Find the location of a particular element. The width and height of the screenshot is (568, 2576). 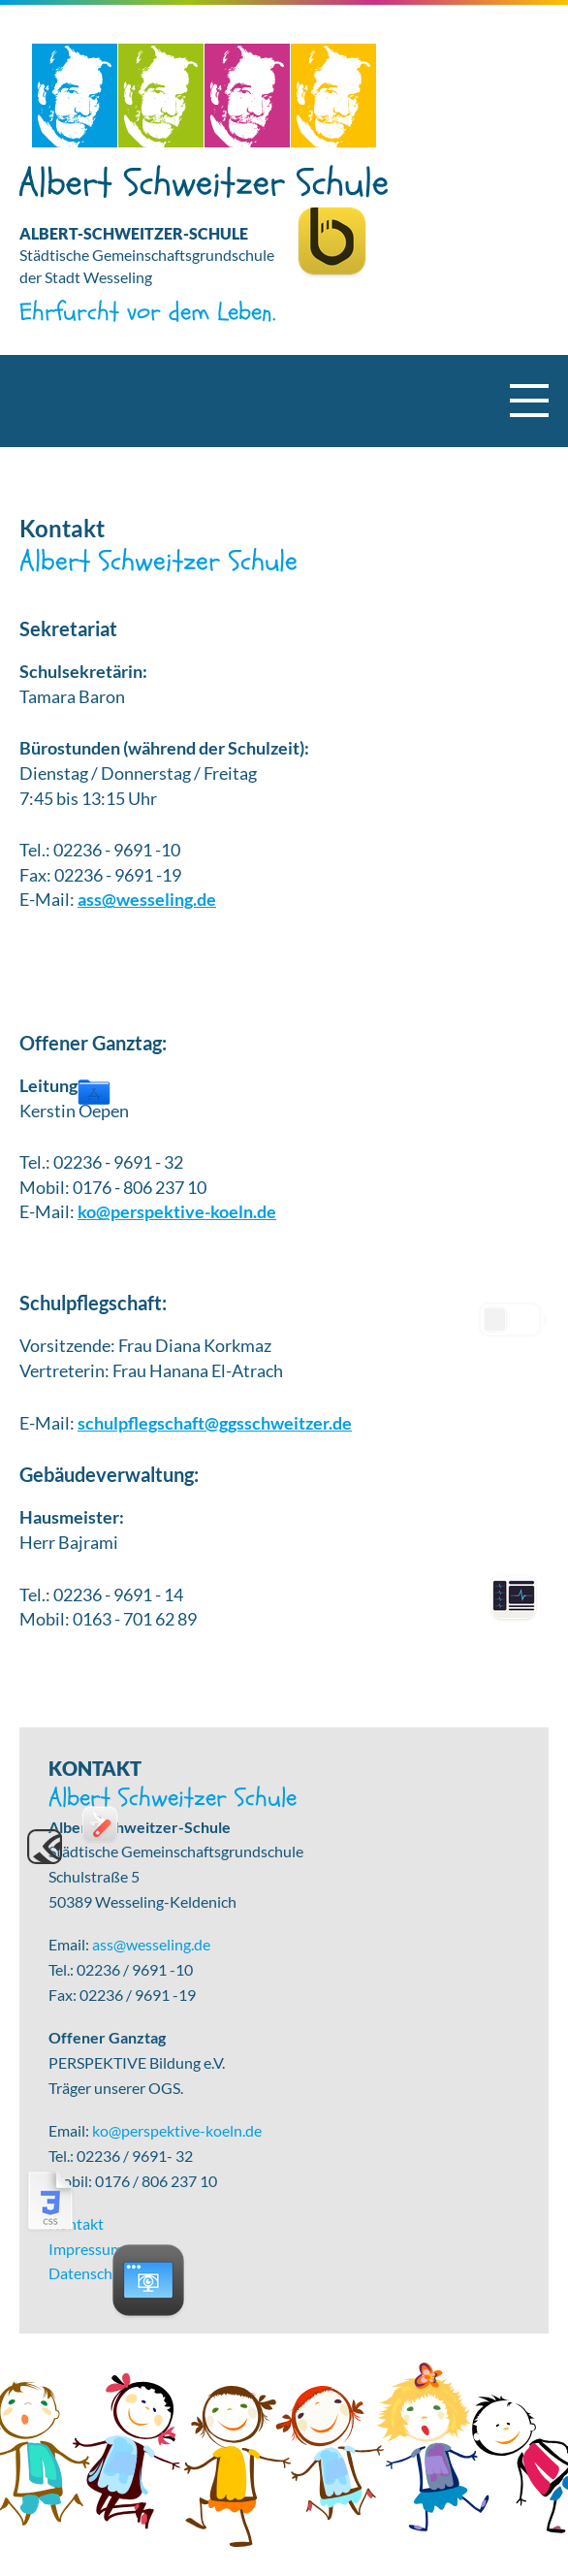

open beekeeper studio database manager is located at coordinates (331, 241).